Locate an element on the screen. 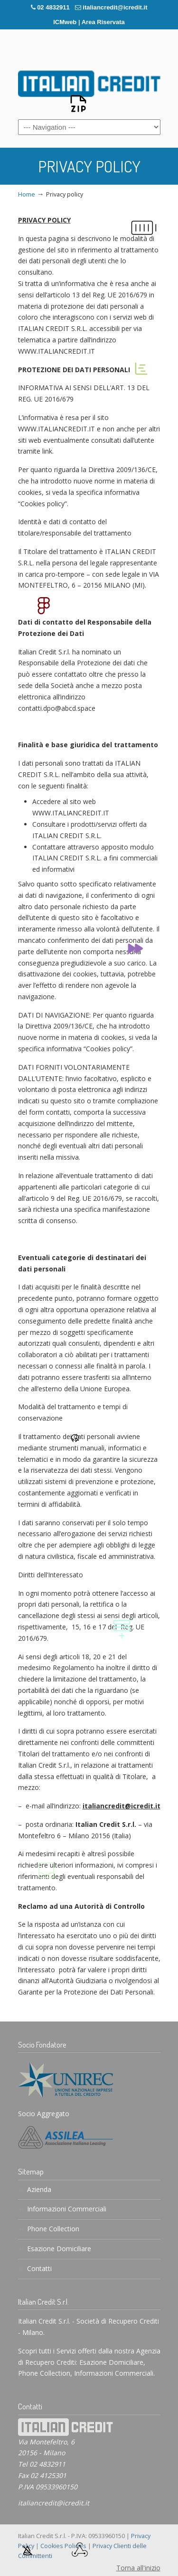 This screenshot has width=178, height=2576. add a new row to the bottom of a table is located at coordinates (122, 1628).